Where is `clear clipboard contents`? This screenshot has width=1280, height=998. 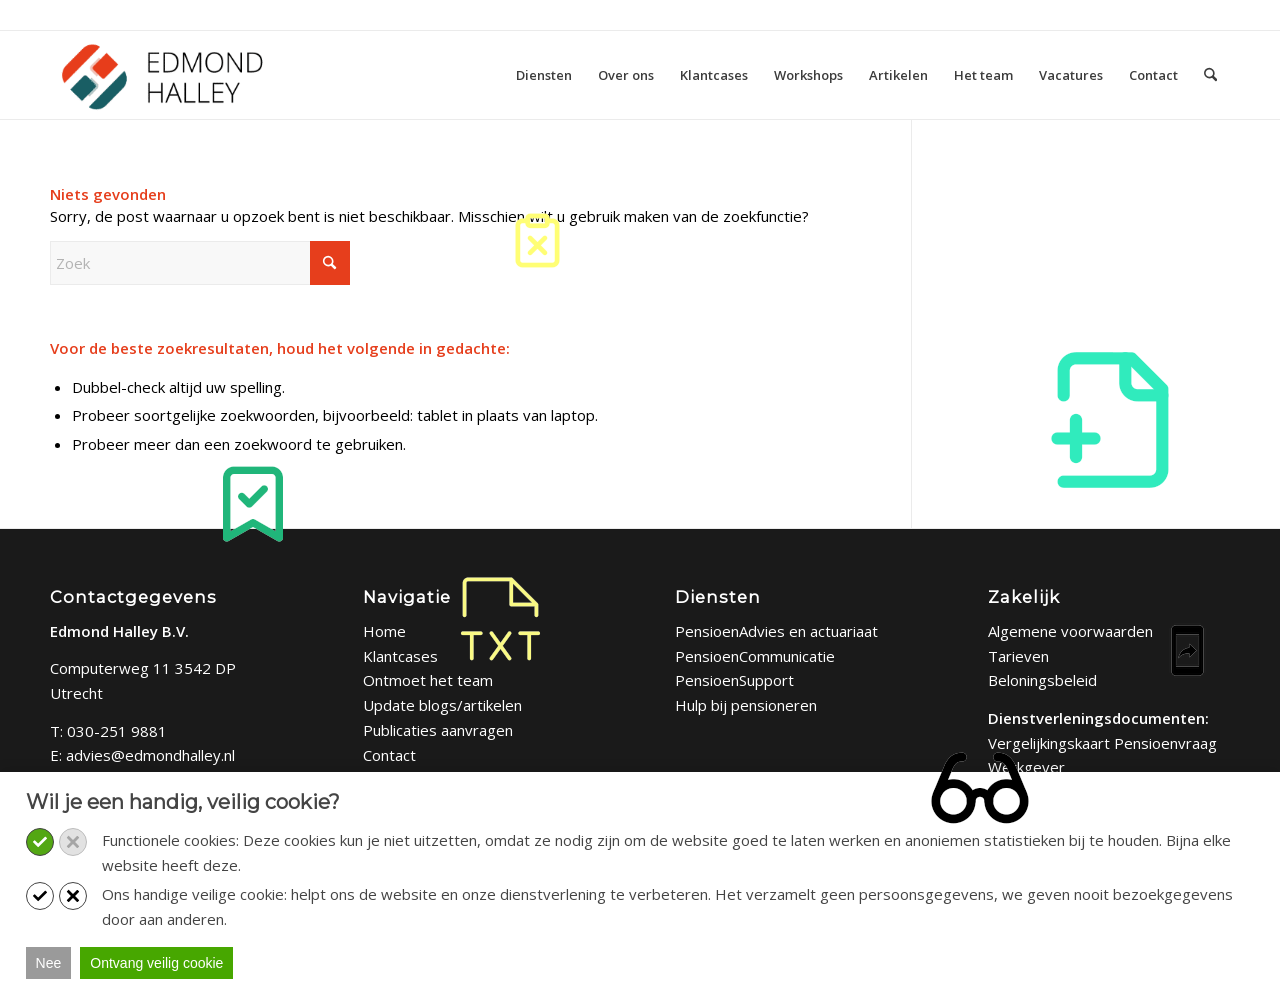 clear clipboard contents is located at coordinates (537, 240).